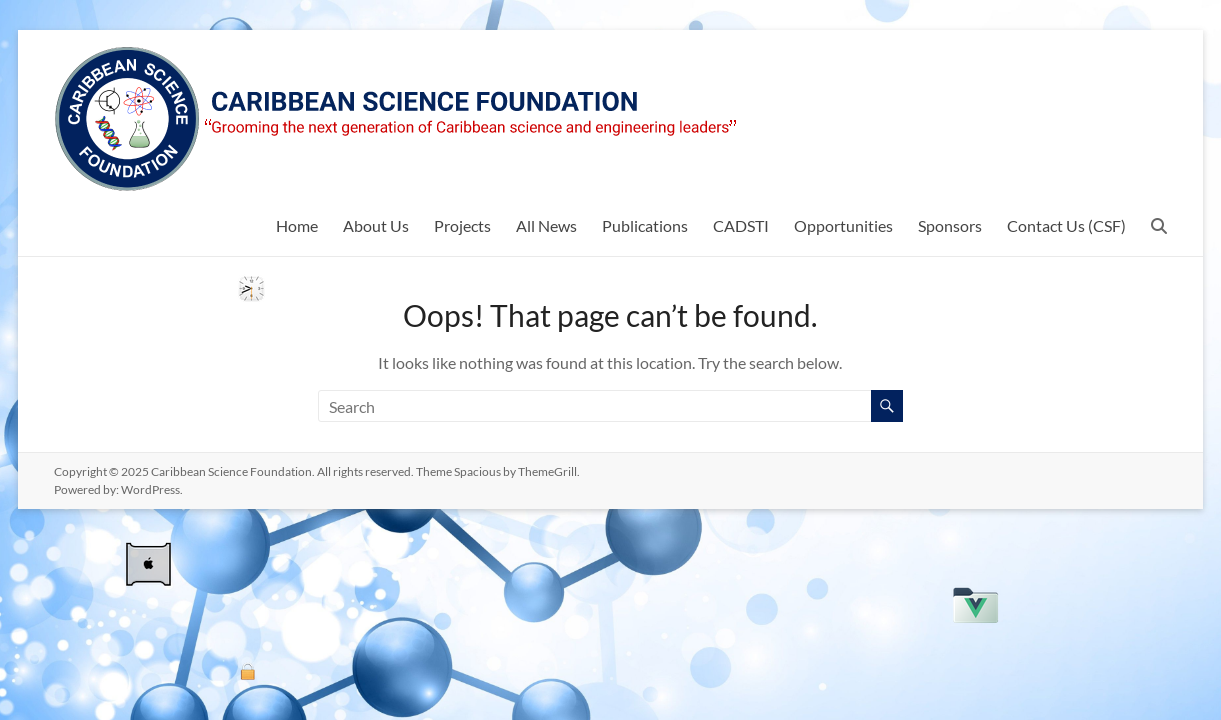 The height and width of the screenshot is (720, 1221). What do you see at coordinates (251, 288) in the screenshot?
I see `open the clock app` at bounding box center [251, 288].